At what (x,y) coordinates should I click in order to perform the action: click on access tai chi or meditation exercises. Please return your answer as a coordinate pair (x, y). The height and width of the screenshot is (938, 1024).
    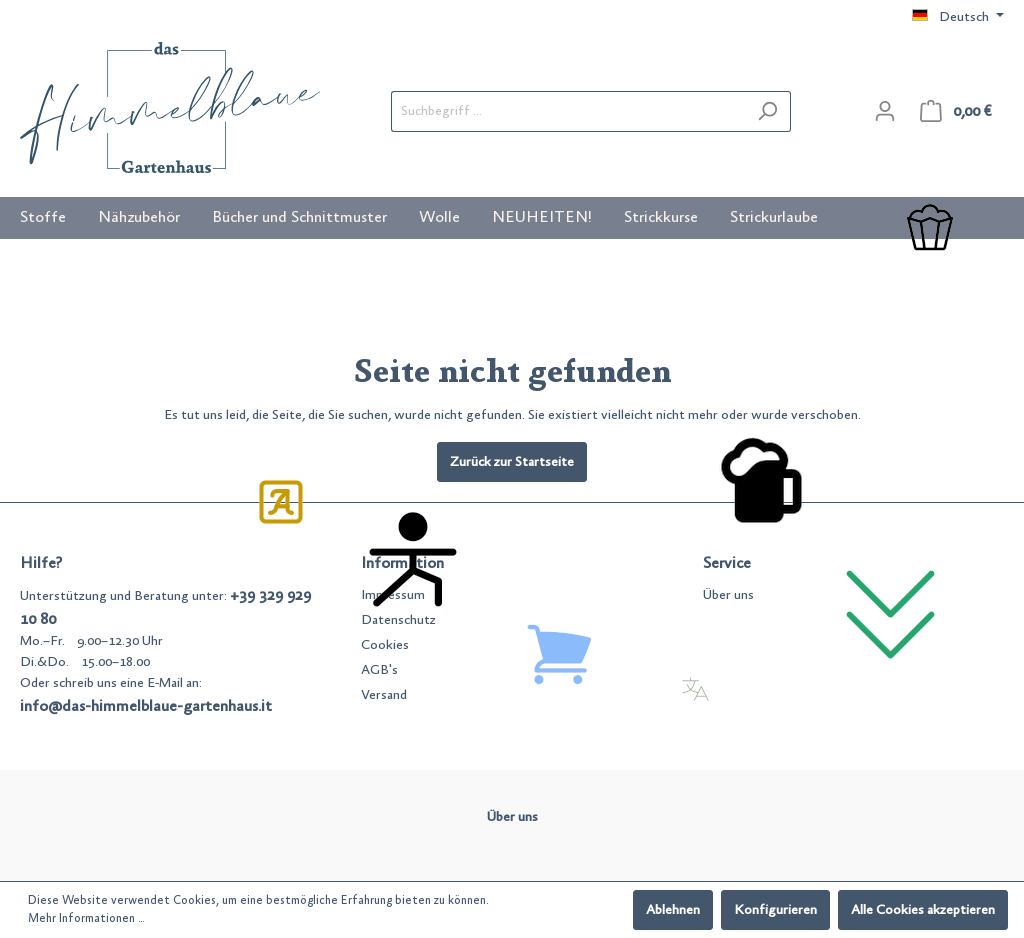
    Looking at the image, I should click on (413, 563).